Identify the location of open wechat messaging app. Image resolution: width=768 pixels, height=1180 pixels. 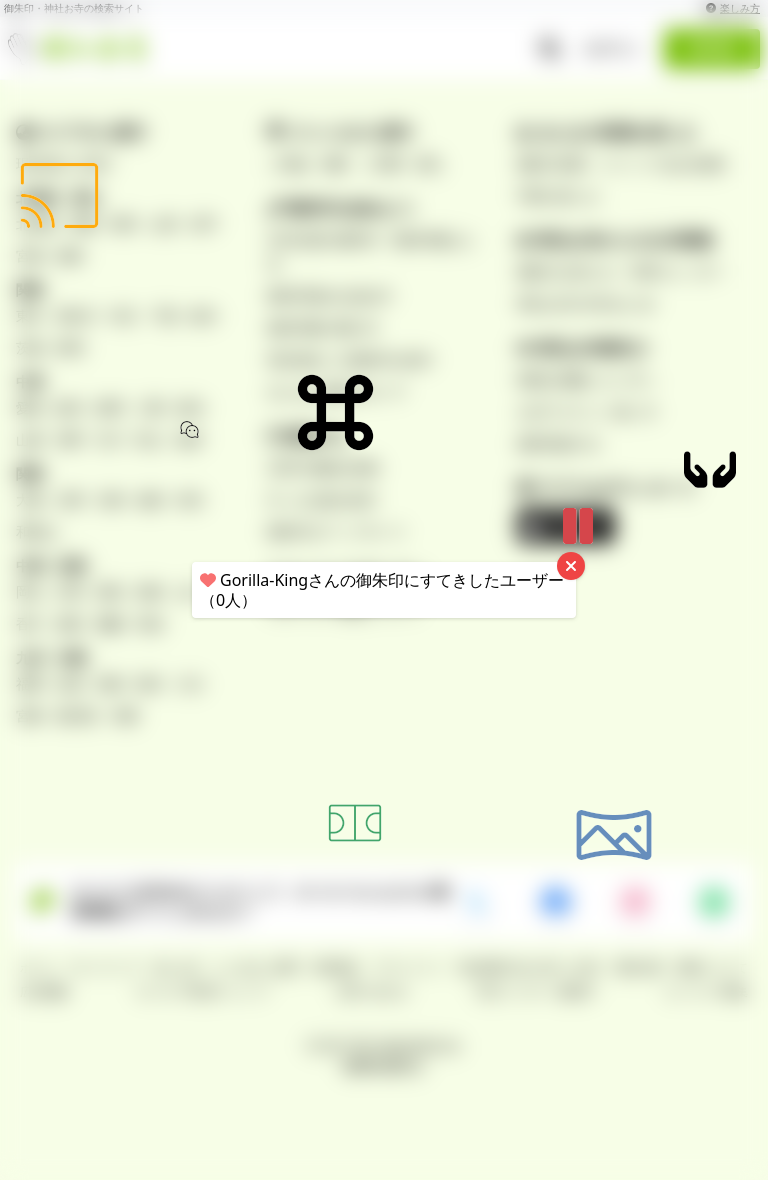
(189, 429).